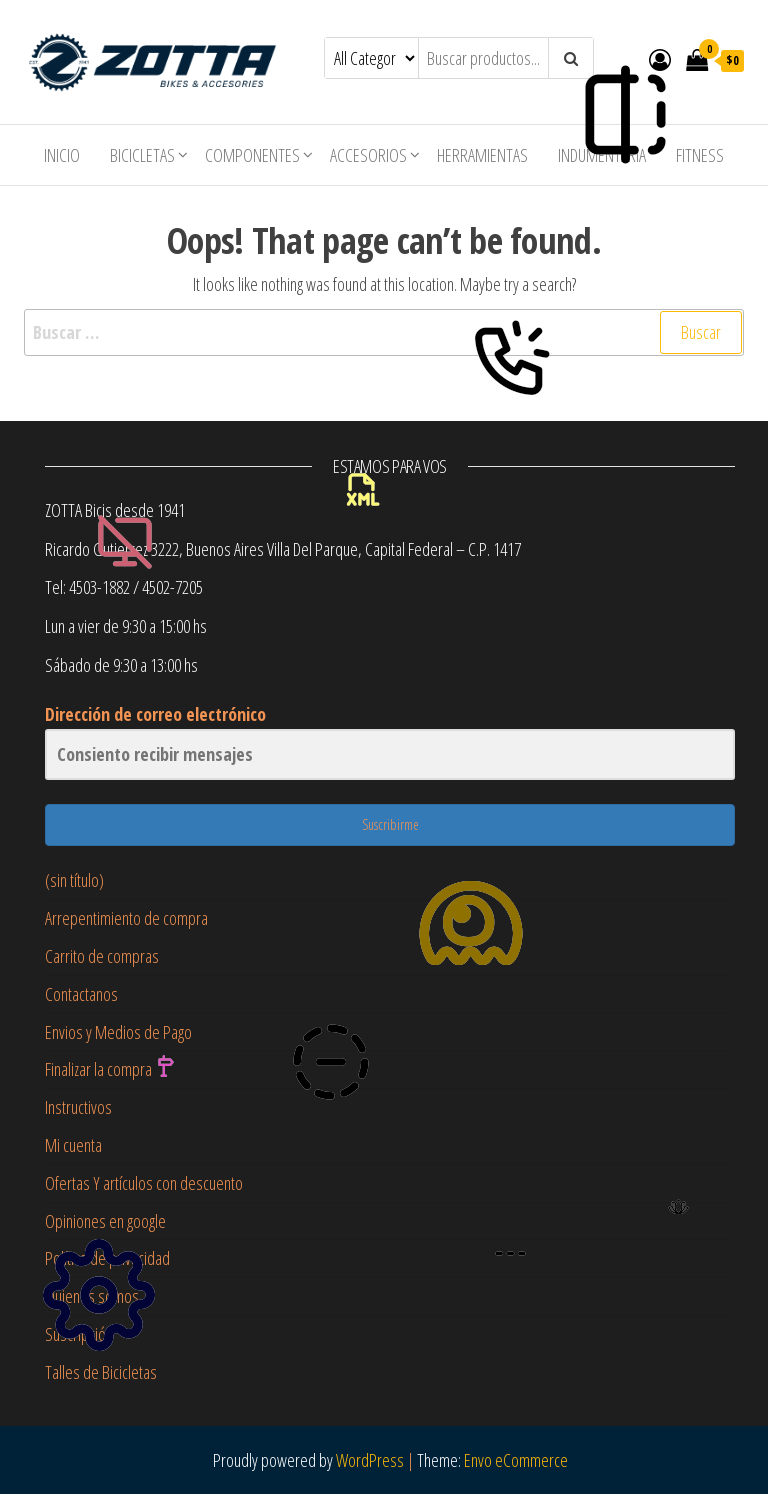  What do you see at coordinates (331, 1062) in the screenshot?
I see `remove item from a pending or draft state` at bounding box center [331, 1062].